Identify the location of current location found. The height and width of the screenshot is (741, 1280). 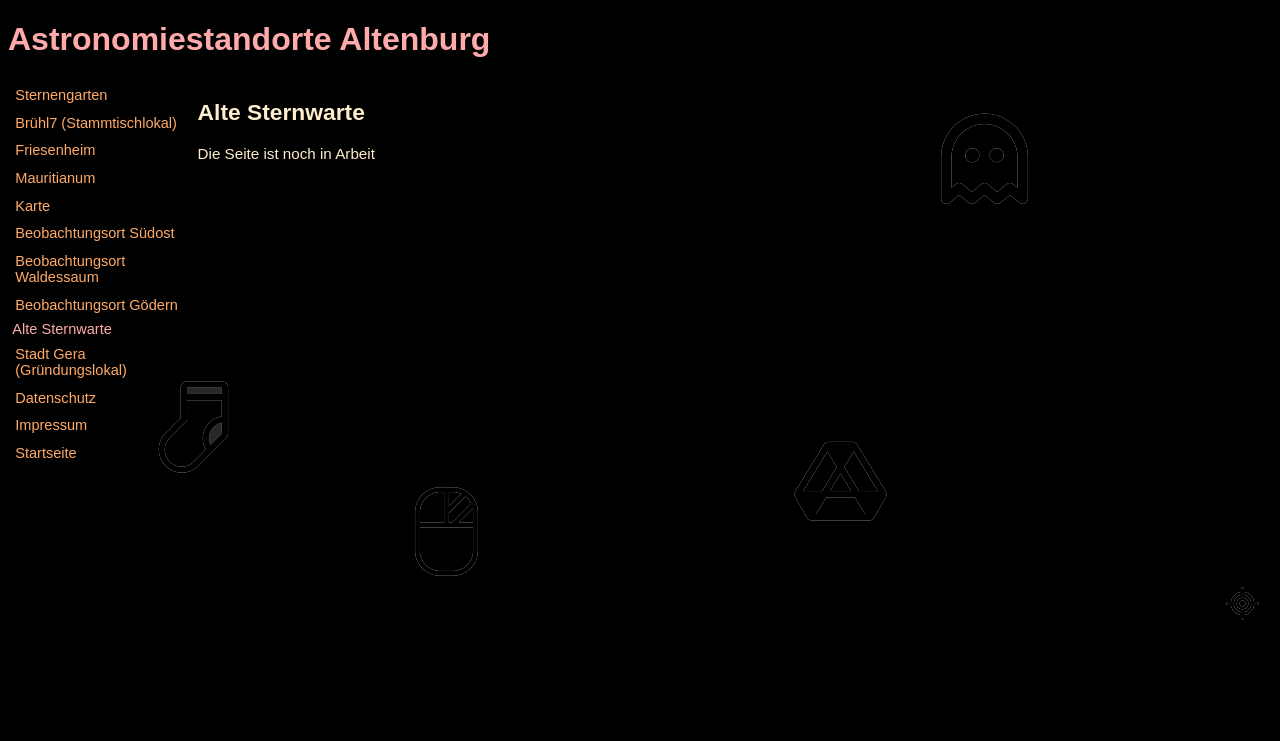
(1242, 603).